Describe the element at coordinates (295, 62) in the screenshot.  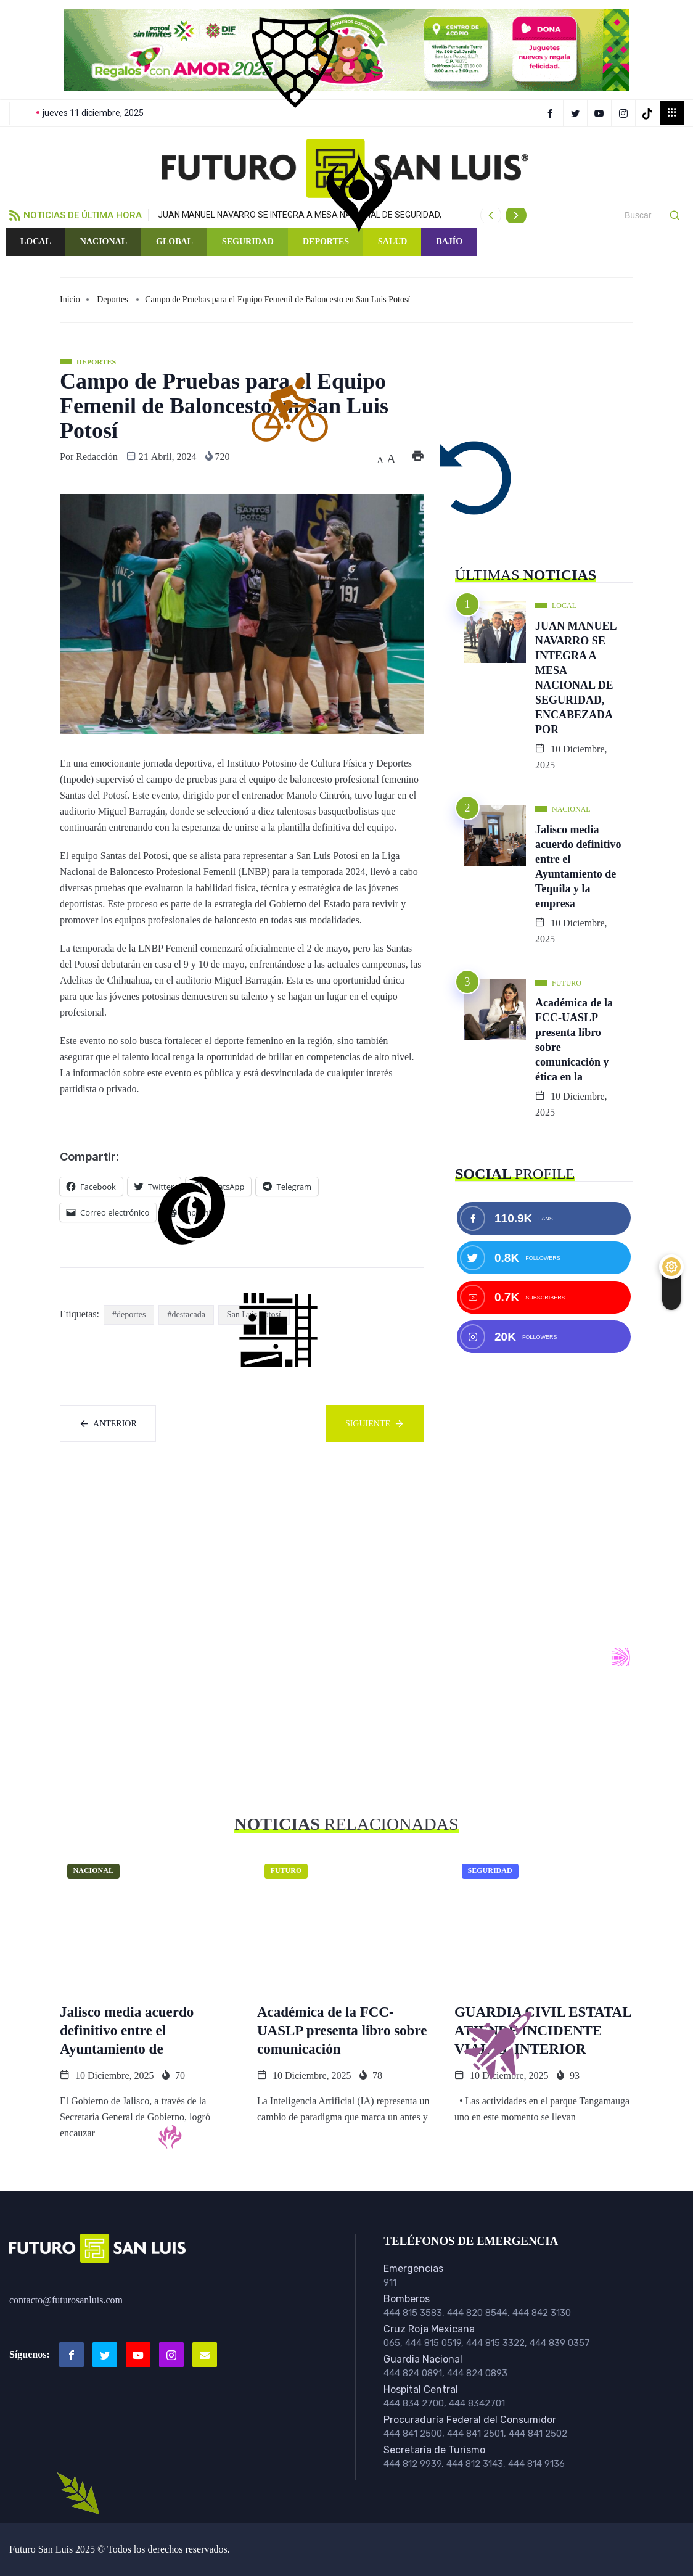
I see `equip or select a defensive shield item` at that location.